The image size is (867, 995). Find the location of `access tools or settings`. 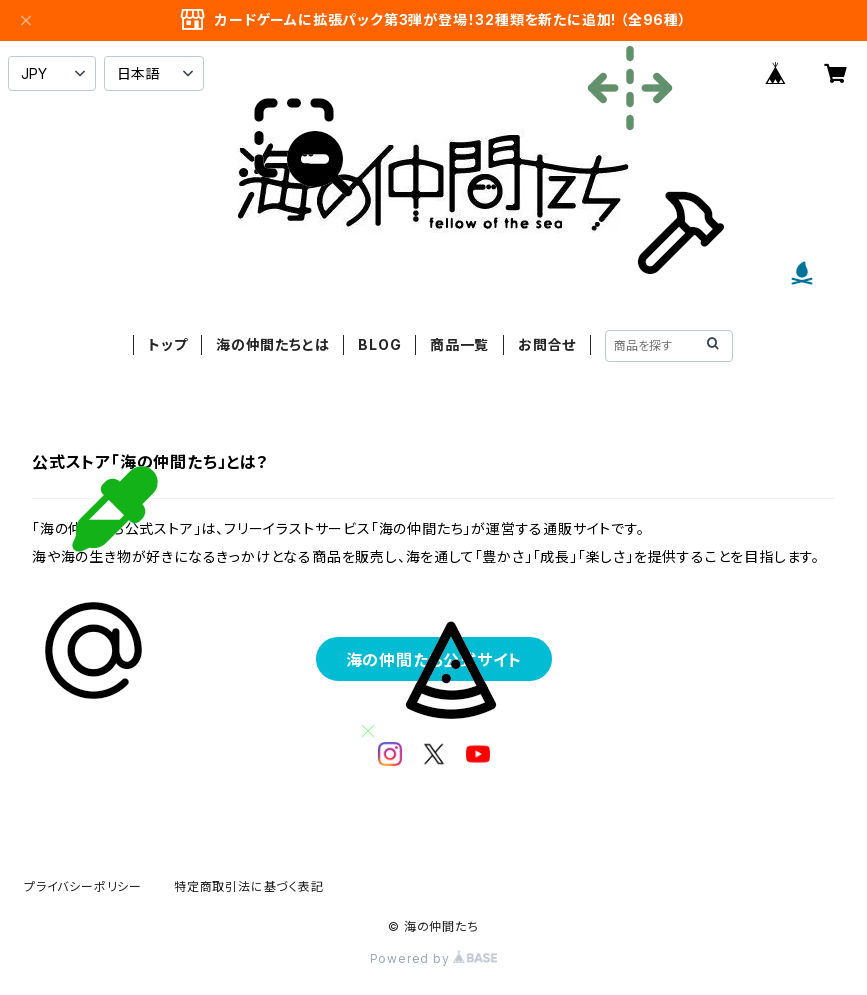

access tools or settings is located at coordinates (681, 231).